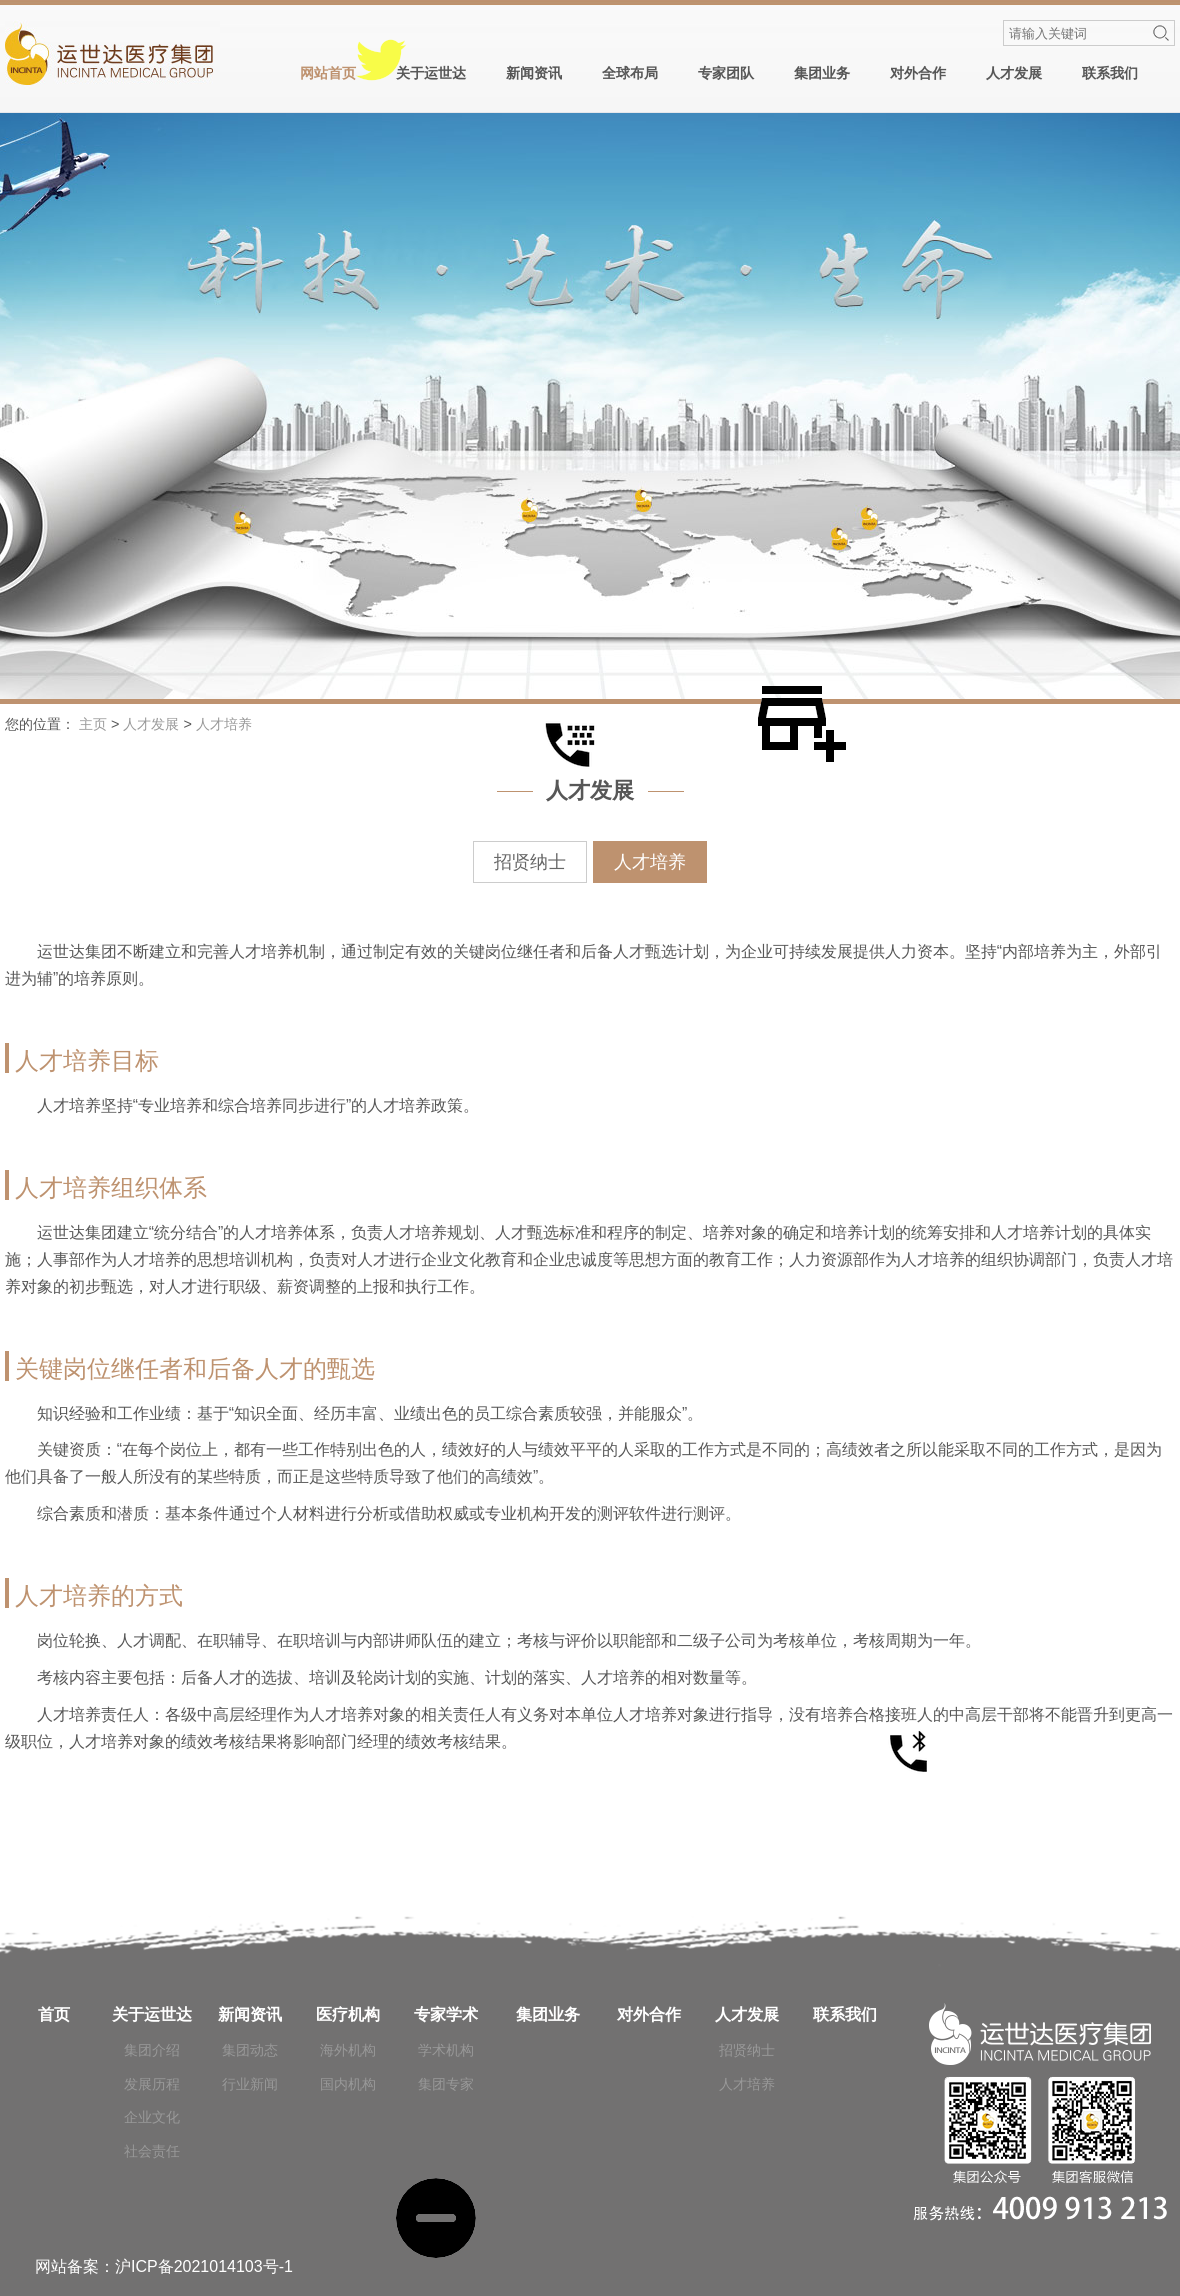 This screenshot has width=1180, height=2296. I want to click on indicates an active call using a bluetooth speaker, so click(908, 1753).